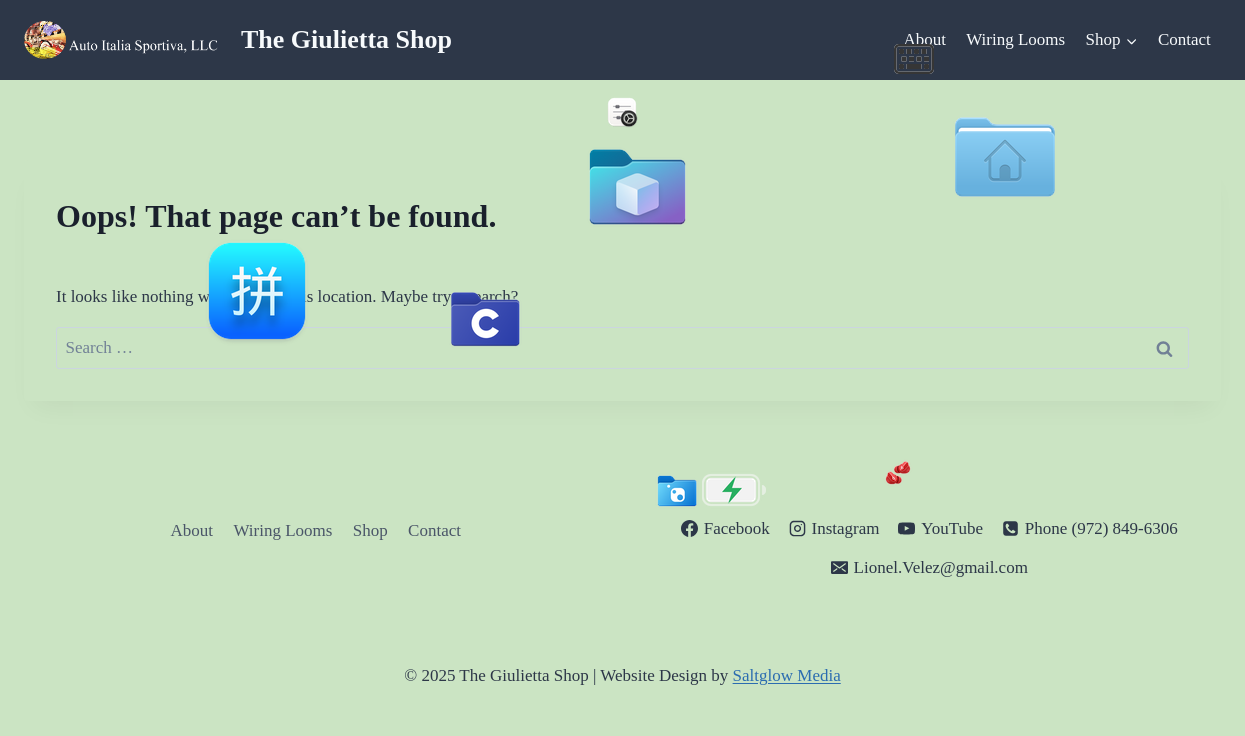 Image resolution: width=1245 pixels, height=736 pixels. What do you see at coordinates (677, 492) in the screenshot?
I see `folder containing NuGet packages` at bounding box center [677, 492].